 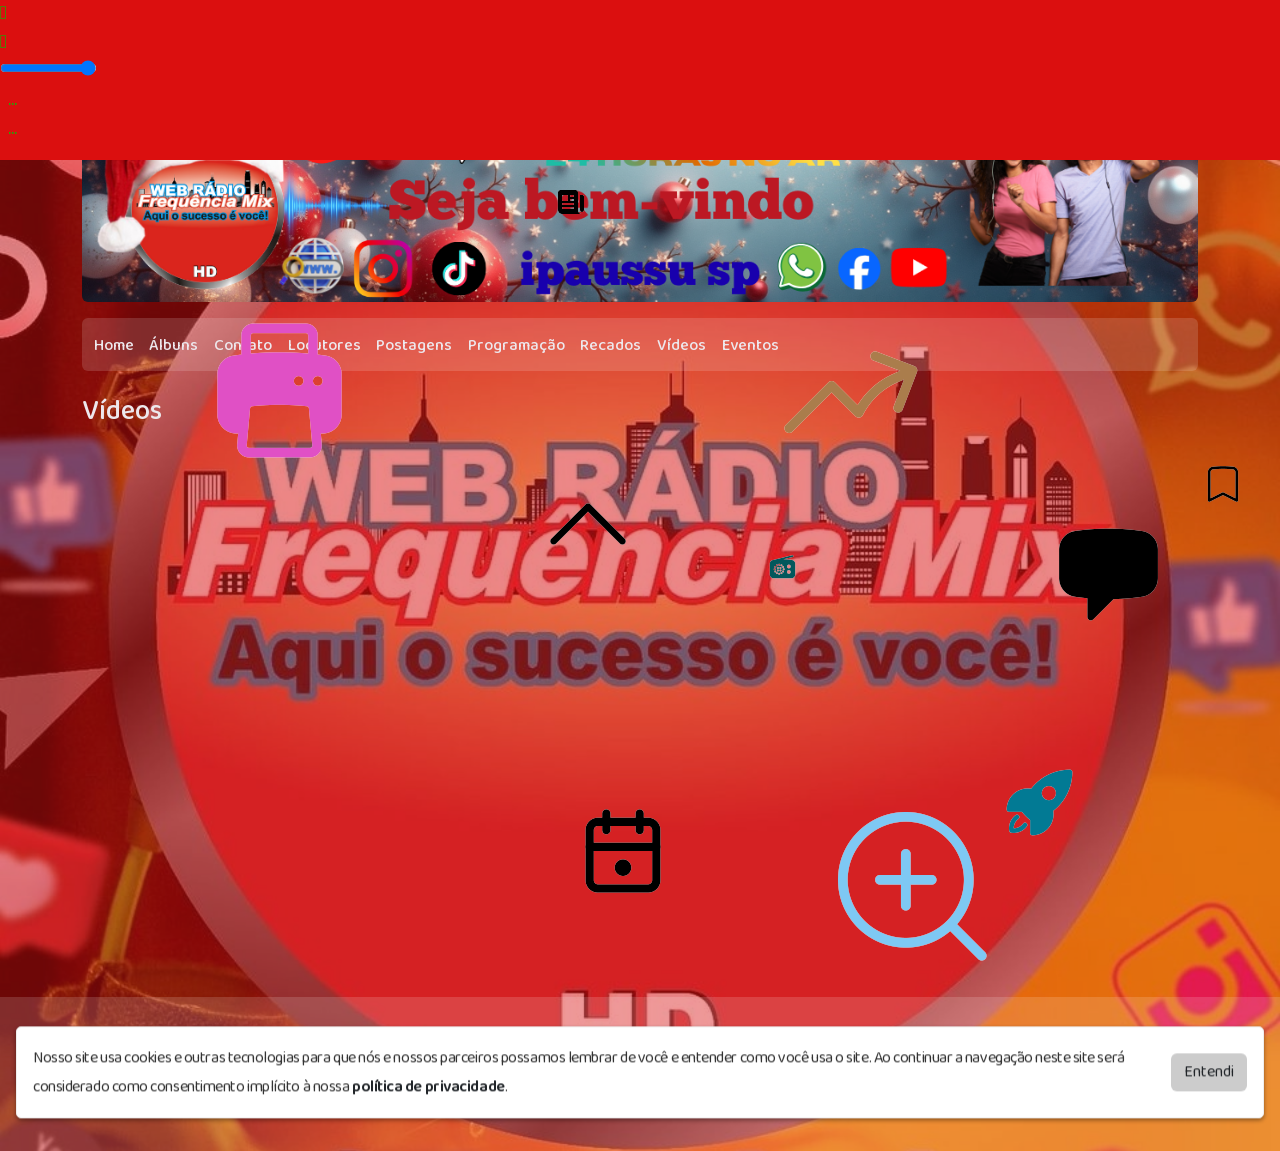 What do you see at coordinates (623, 851) in the screenshot?
I see `view upcoming deadlines or due dates` at bounding box center [623, 851].